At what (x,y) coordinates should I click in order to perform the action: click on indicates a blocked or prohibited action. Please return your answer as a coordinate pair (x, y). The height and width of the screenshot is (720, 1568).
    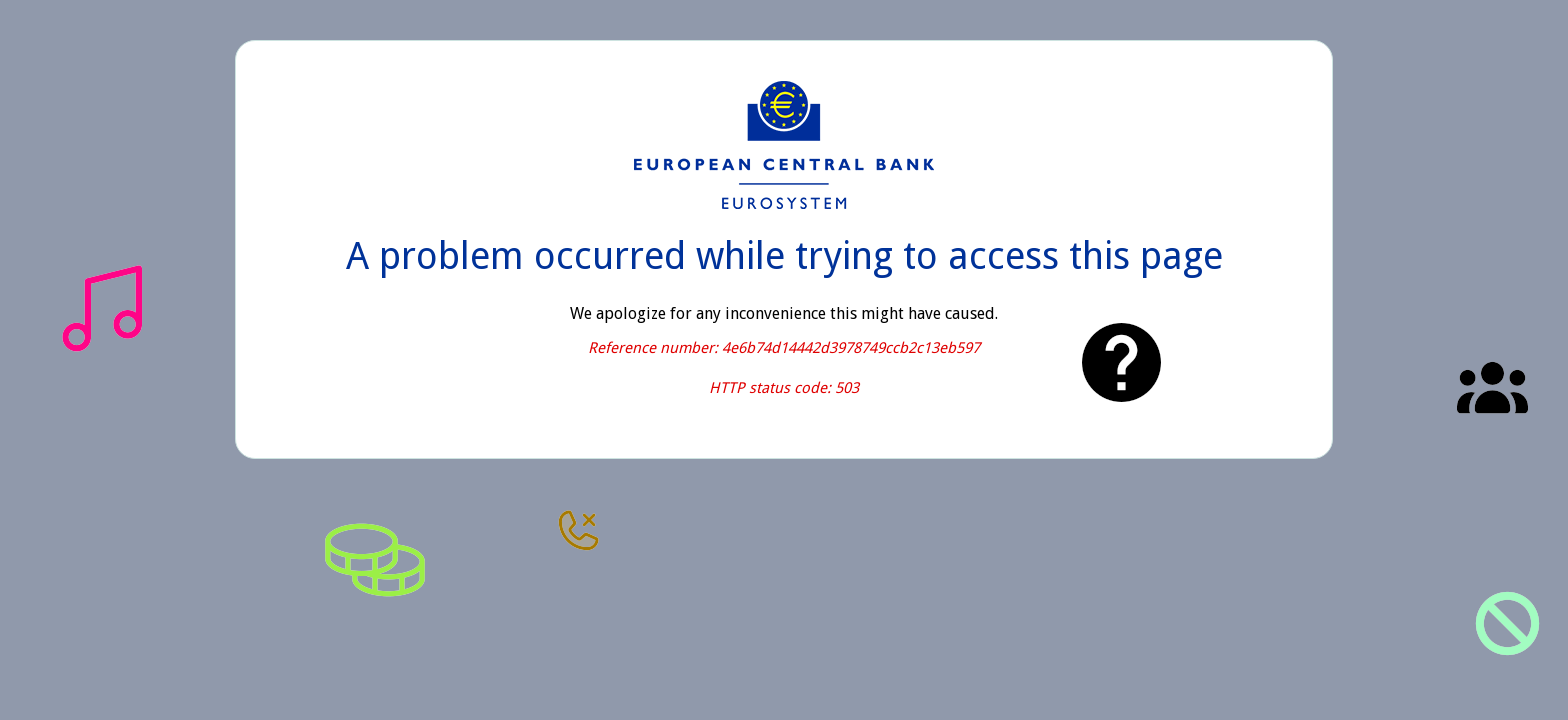
    Looking at the image, I should click on (1507, 623).